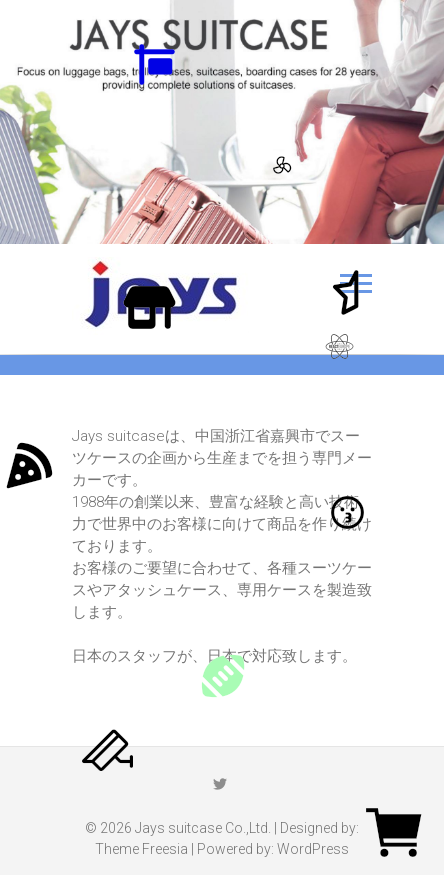 The height and width of the screenshot is (875, 444). What do you see at coordinates (149, 307) in the screenshot?
I see `open the shop or store` at bounding box center [149, 307].